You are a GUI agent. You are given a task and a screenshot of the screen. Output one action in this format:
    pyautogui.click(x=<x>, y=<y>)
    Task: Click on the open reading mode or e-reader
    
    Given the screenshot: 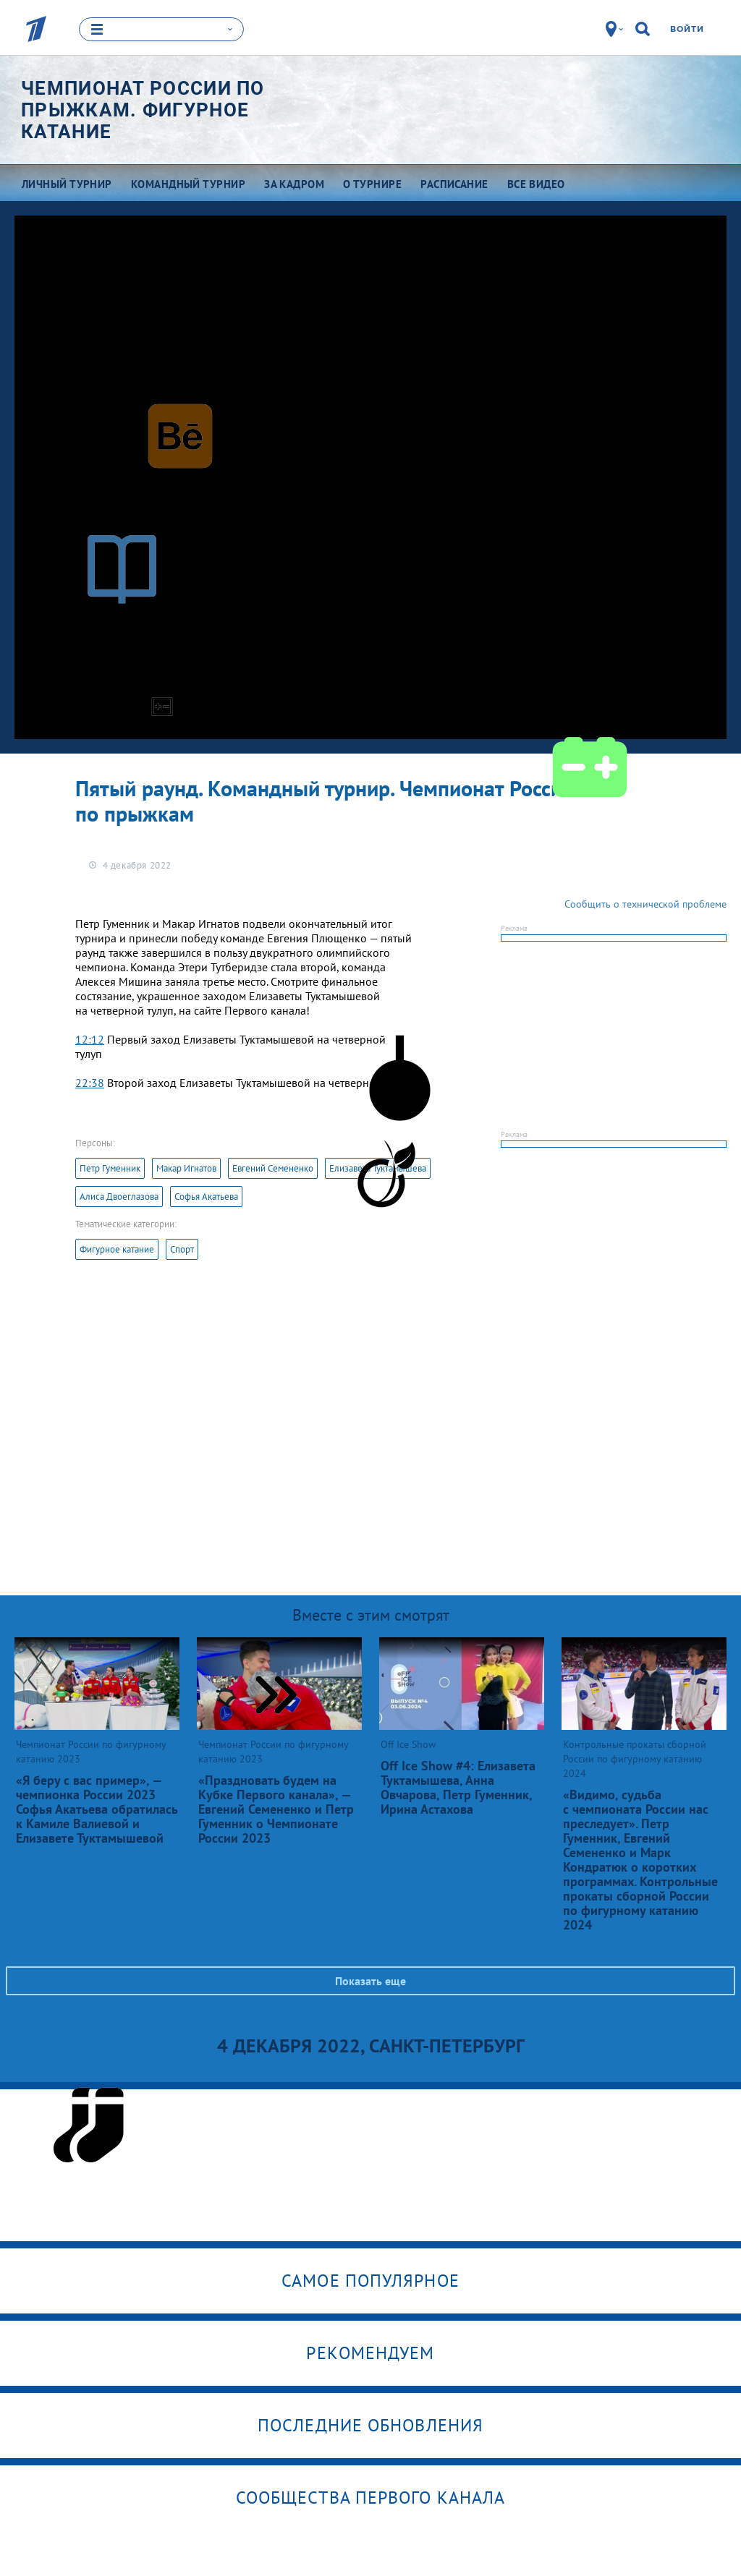 What is the action you would take?
    pyautogui.click(x=122, y=566)
    